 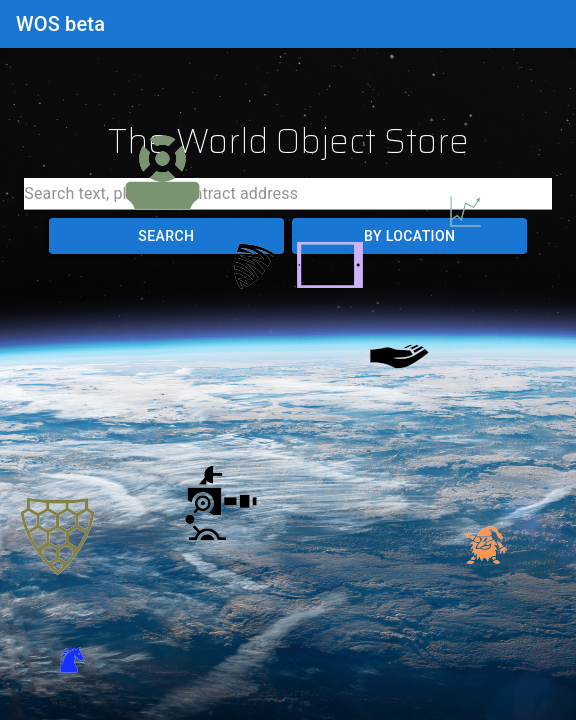 What do you see at coordinates (73, 660) in the screenshot?
I see `select the knight piece in a chess game` at bounding box center [73, 660].